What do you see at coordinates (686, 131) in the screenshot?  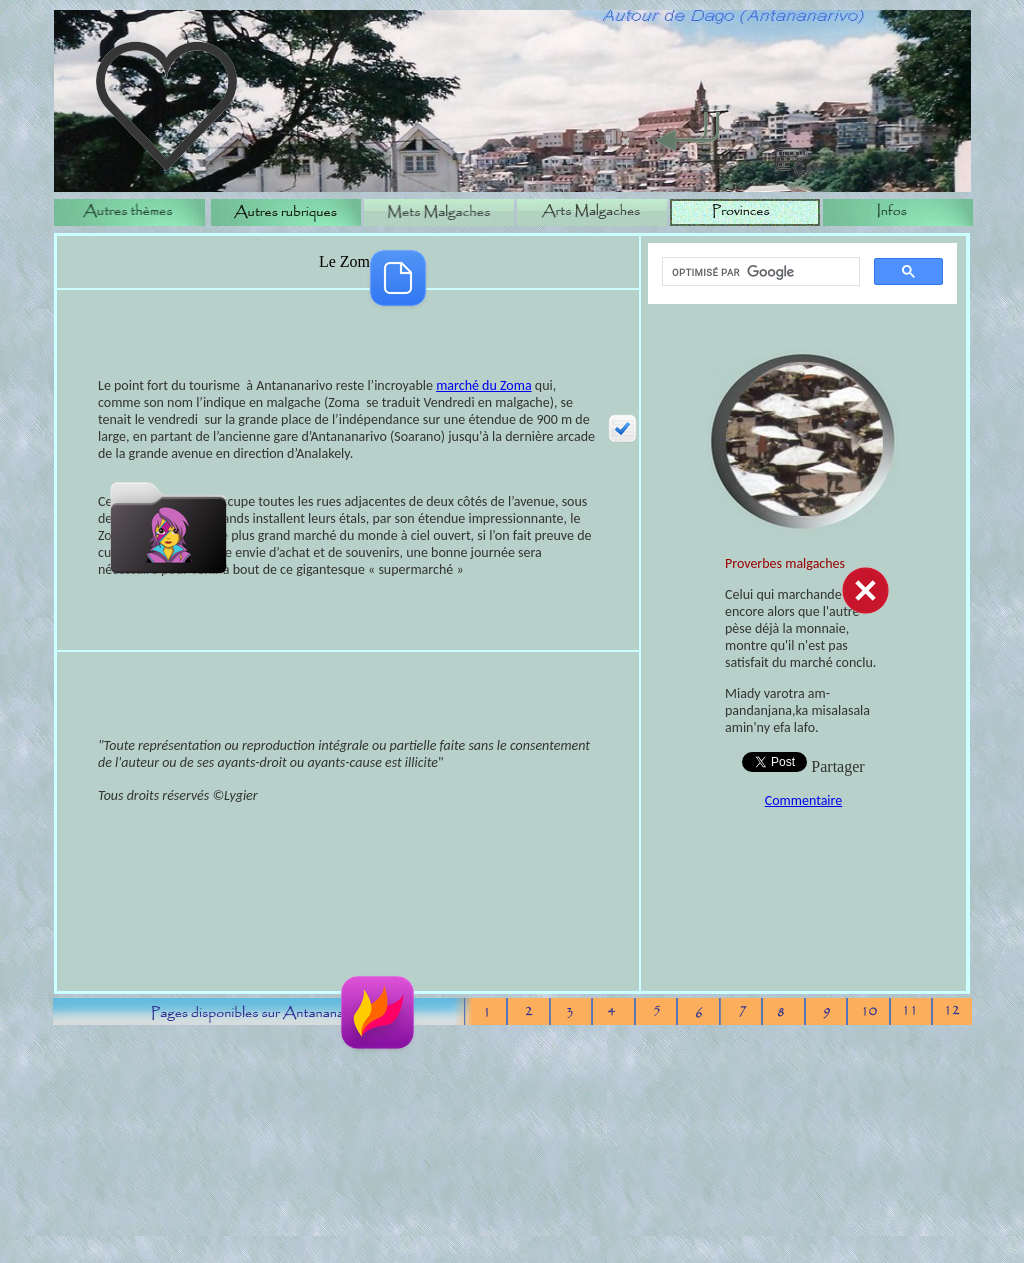 I see `reply to all recipients of an email` at bounding box center [686, 131].